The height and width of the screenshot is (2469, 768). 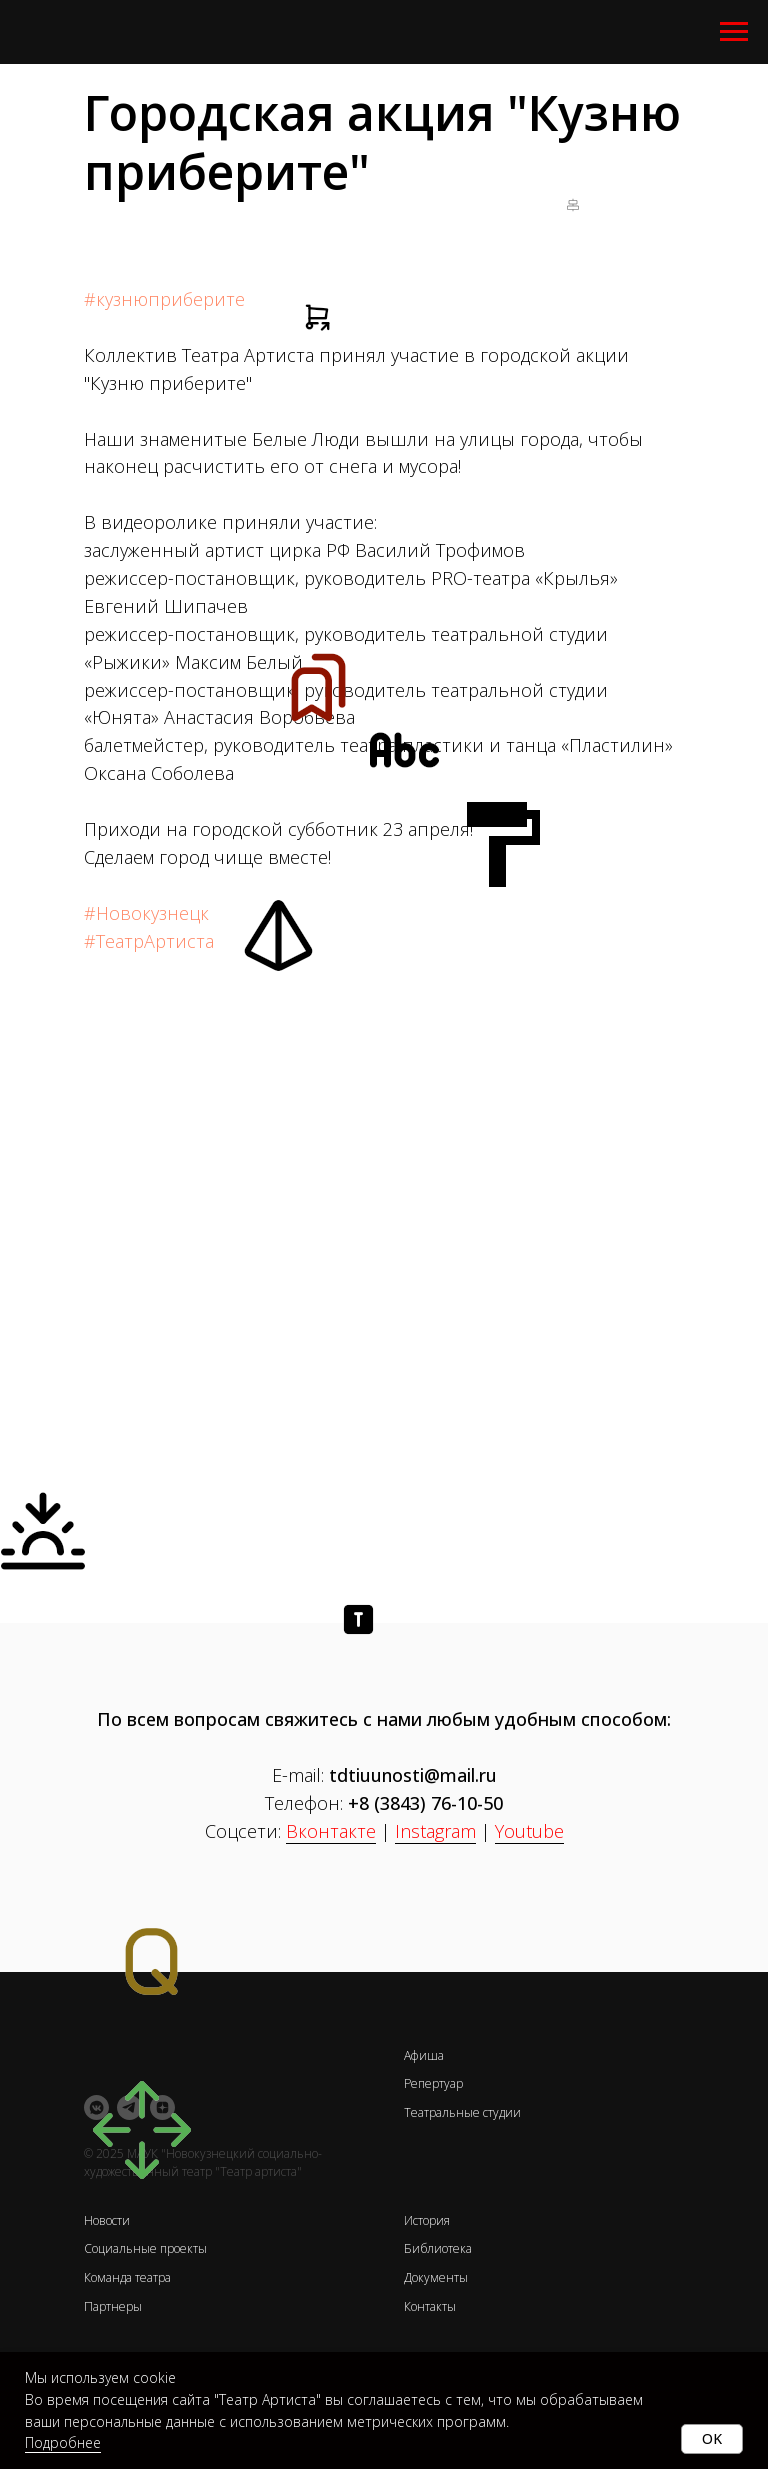 What do you see at coordinates (317, 317) in the screenshot?
I see `share your shopping cart with others` at bounding box center [317, 317].